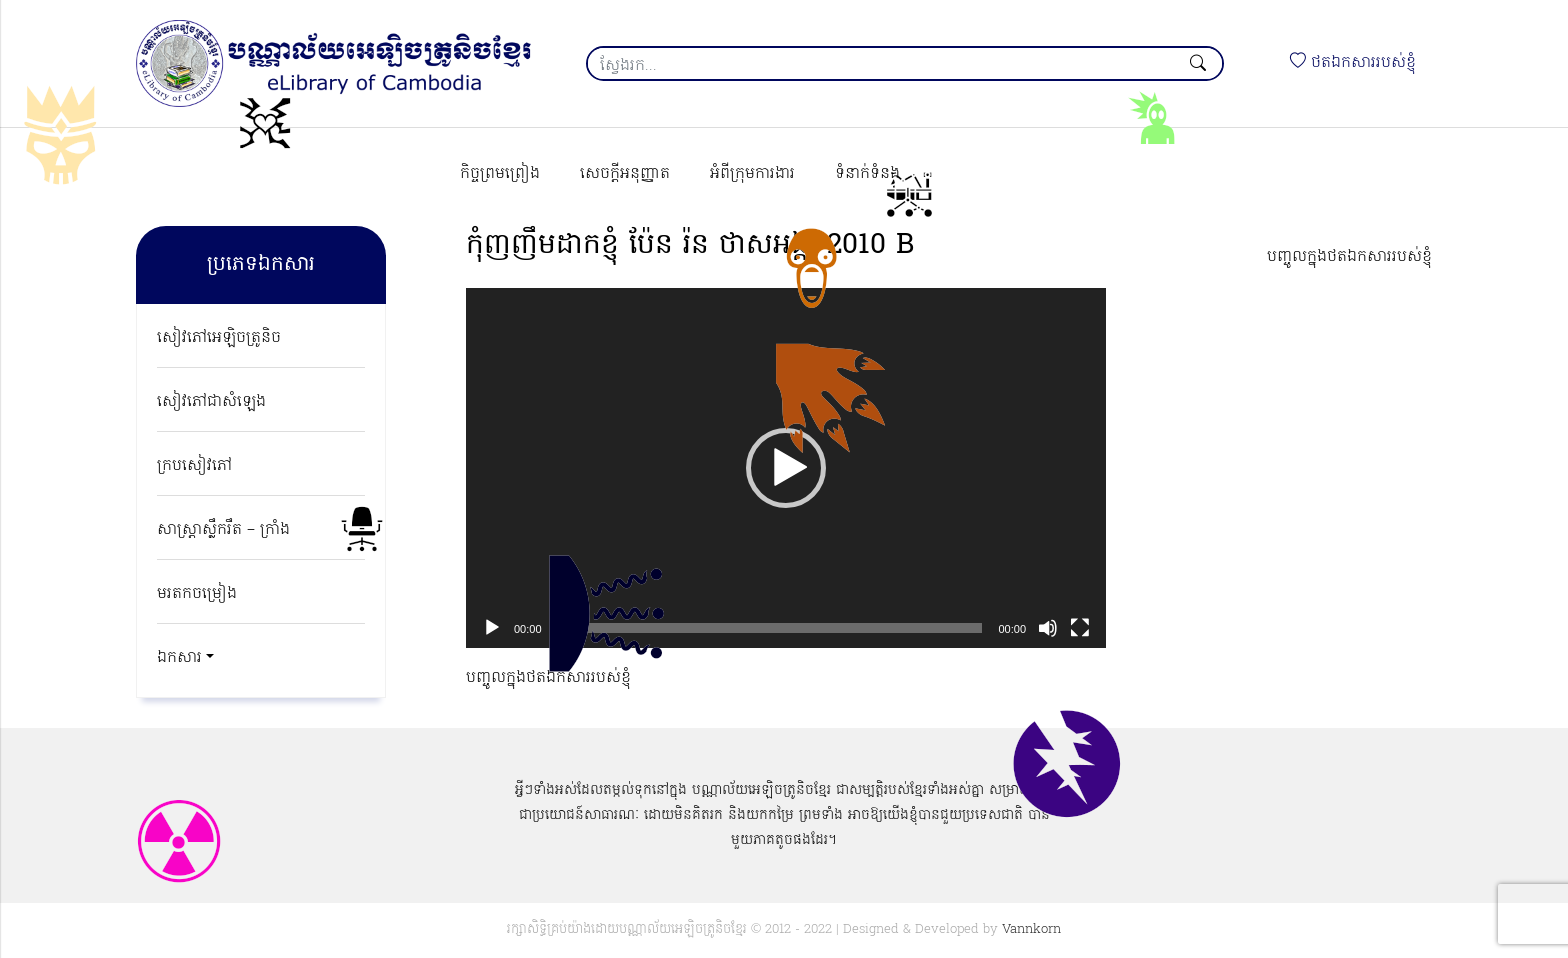 The width and height of the screenshot is (1568, 958). Describe the element at coordinates (812, 268) in the screenshot. I see `indicates a horror or terror game genre` at that location.